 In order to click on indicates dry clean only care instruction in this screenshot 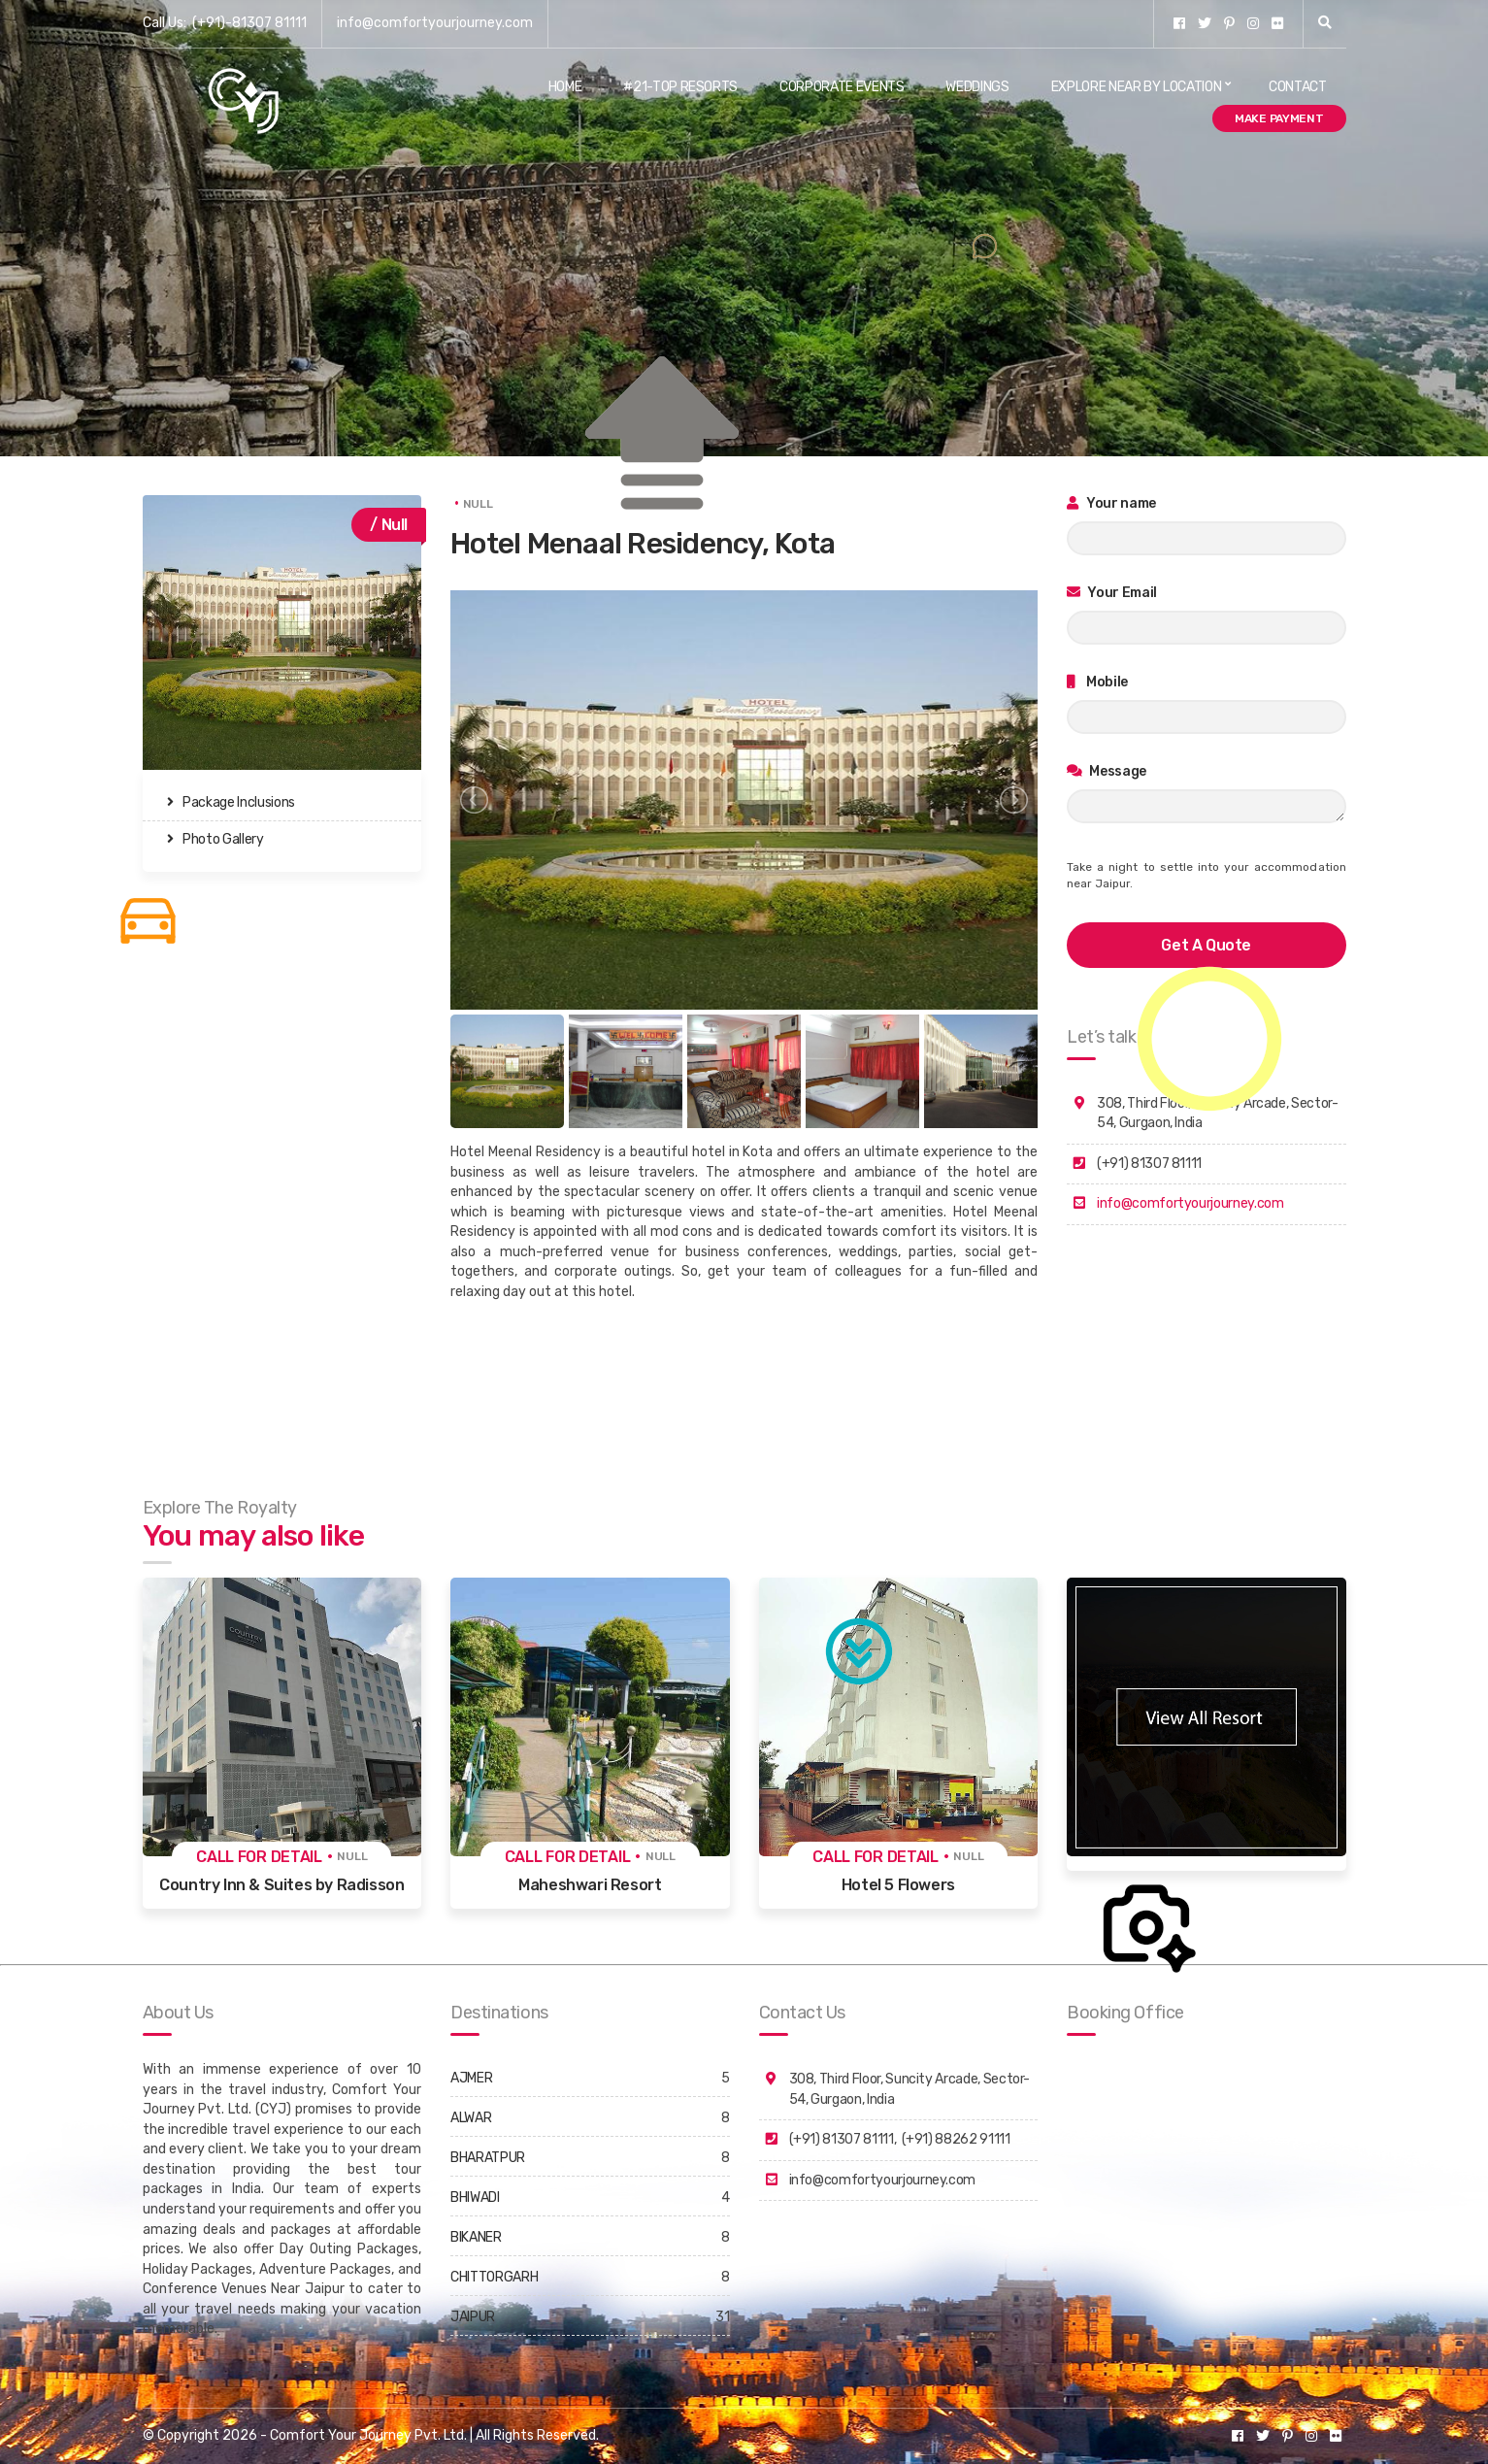, I will do `click(1209, 1039)`.